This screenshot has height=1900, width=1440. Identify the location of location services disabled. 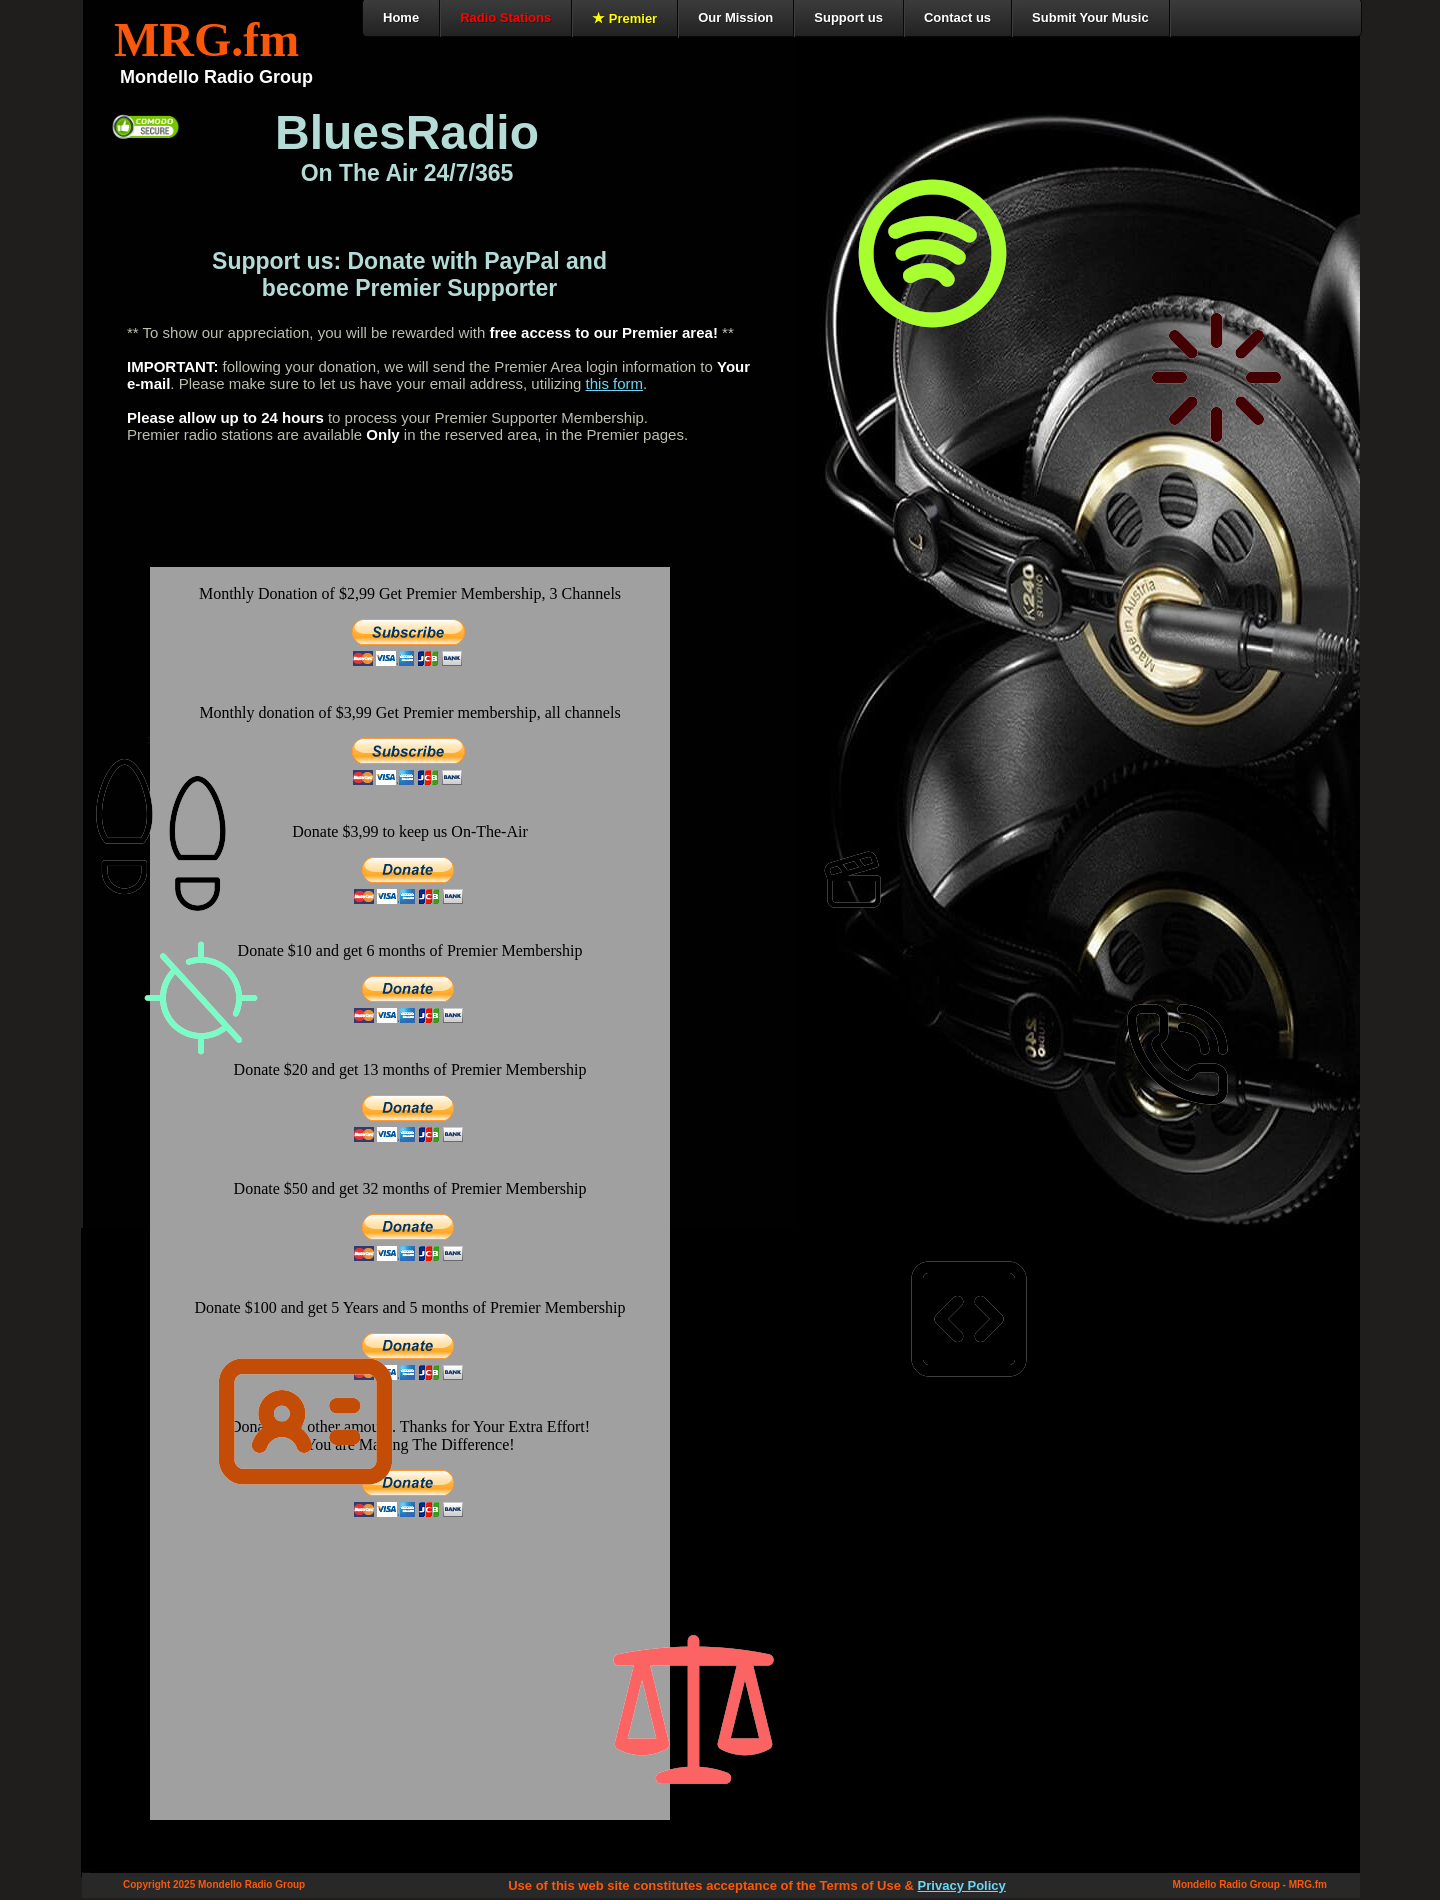
(201, 998).